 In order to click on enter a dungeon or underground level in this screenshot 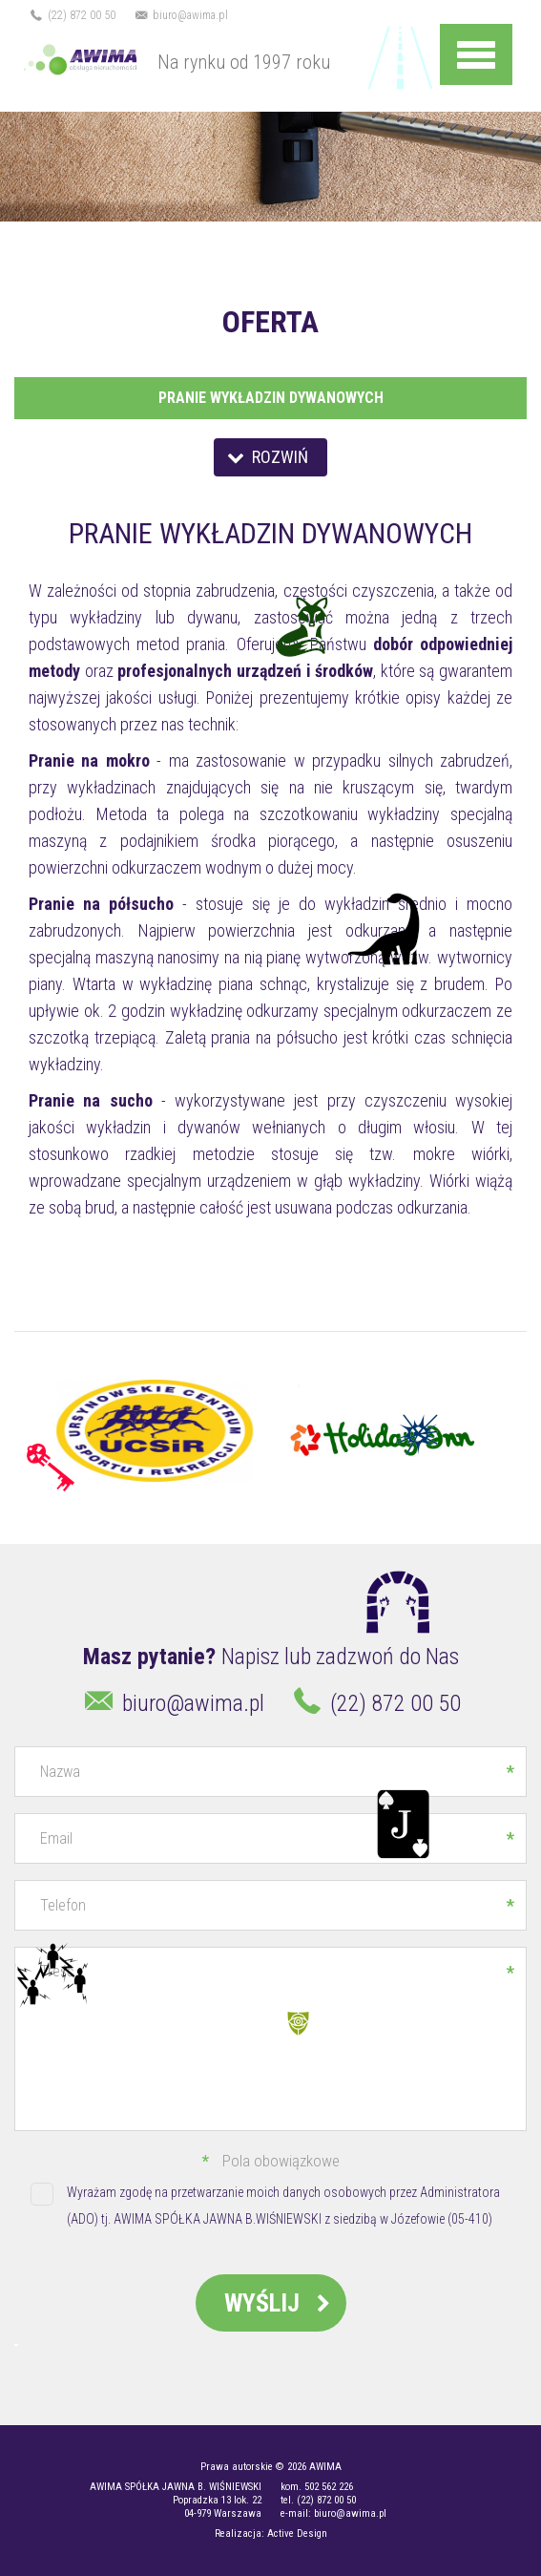, I will do `click(398, 1602)`.